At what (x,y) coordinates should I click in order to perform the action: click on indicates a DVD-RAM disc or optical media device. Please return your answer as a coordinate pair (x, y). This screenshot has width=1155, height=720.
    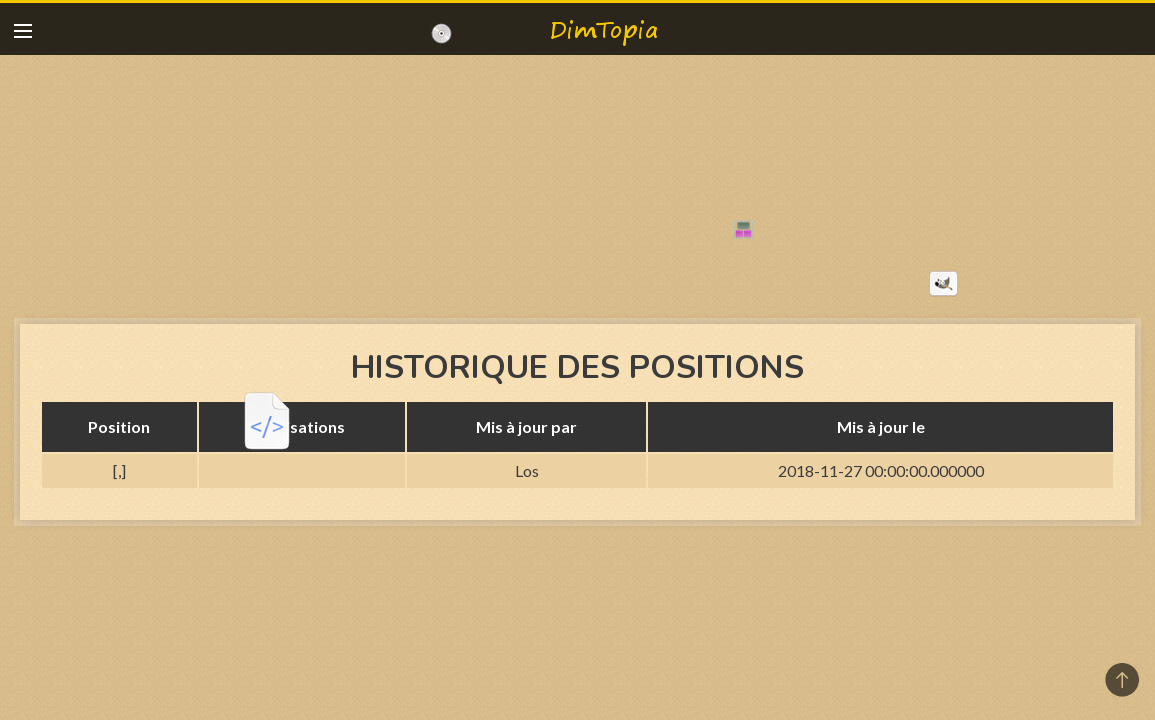
    Looking at the image, I should click on (441, 33).